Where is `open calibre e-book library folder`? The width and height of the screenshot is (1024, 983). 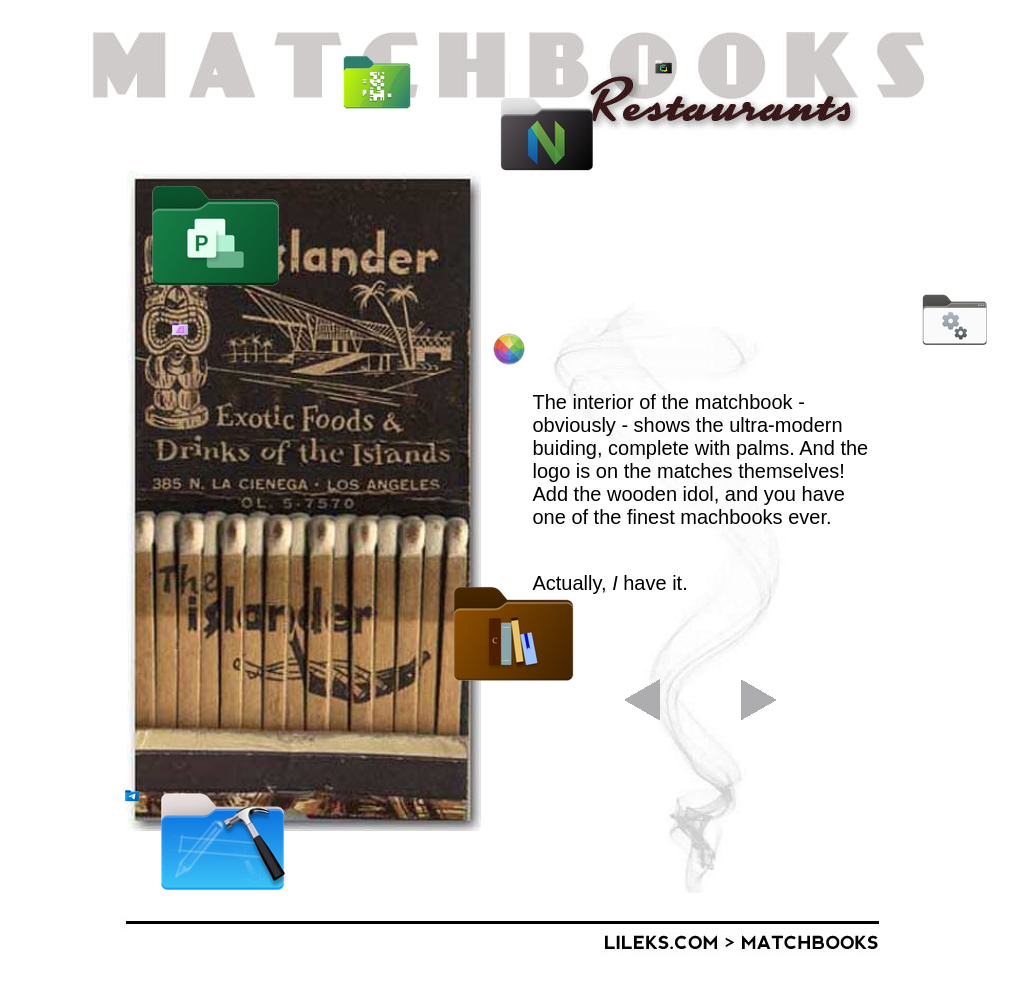 open calibre e-book library folder is located at coordinates (513, 637).